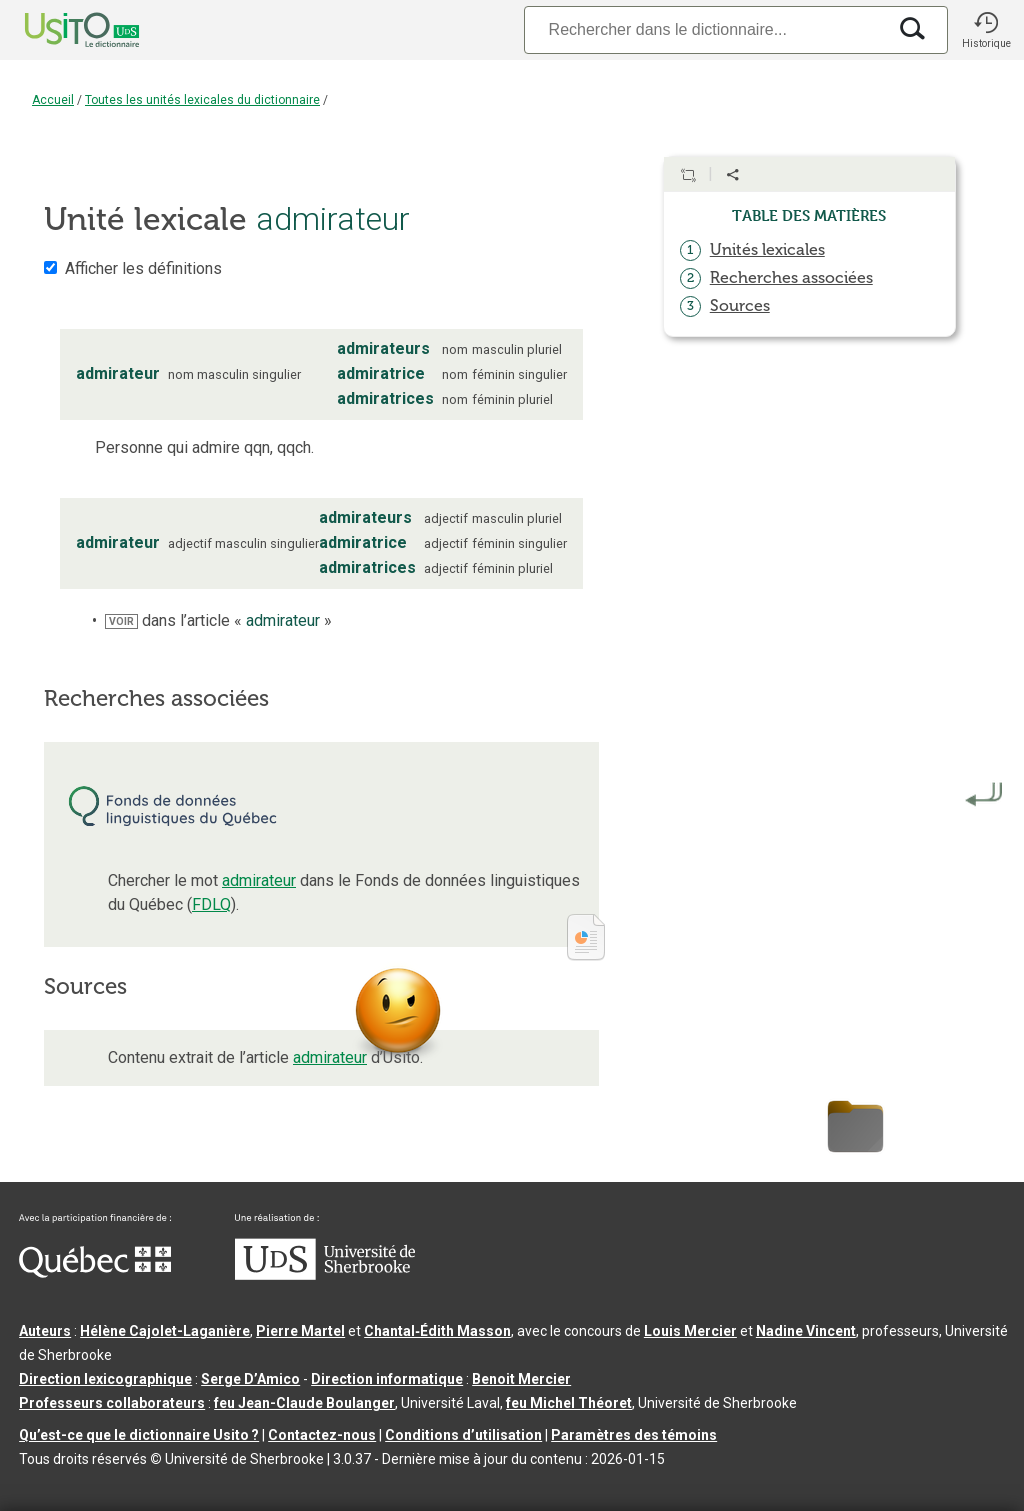 The height and width of the screenshot is (1511, 1024). Describe the element at coordinates (855, 1126) in the screenshot. I see `open folder to view contents` at that location.